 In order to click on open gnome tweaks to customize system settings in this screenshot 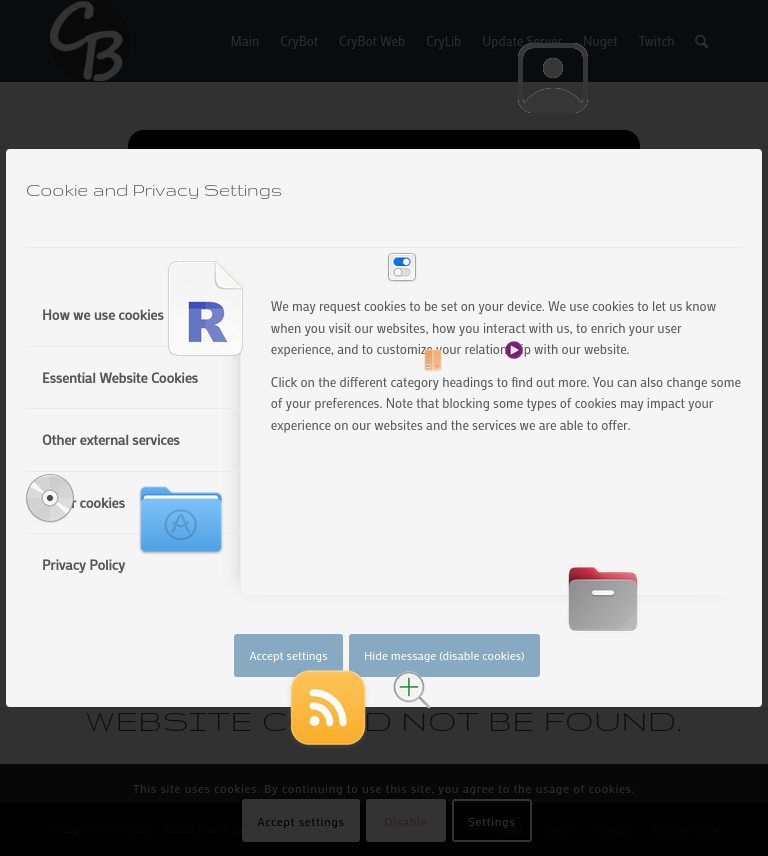, I will do `click(402, 267)`.